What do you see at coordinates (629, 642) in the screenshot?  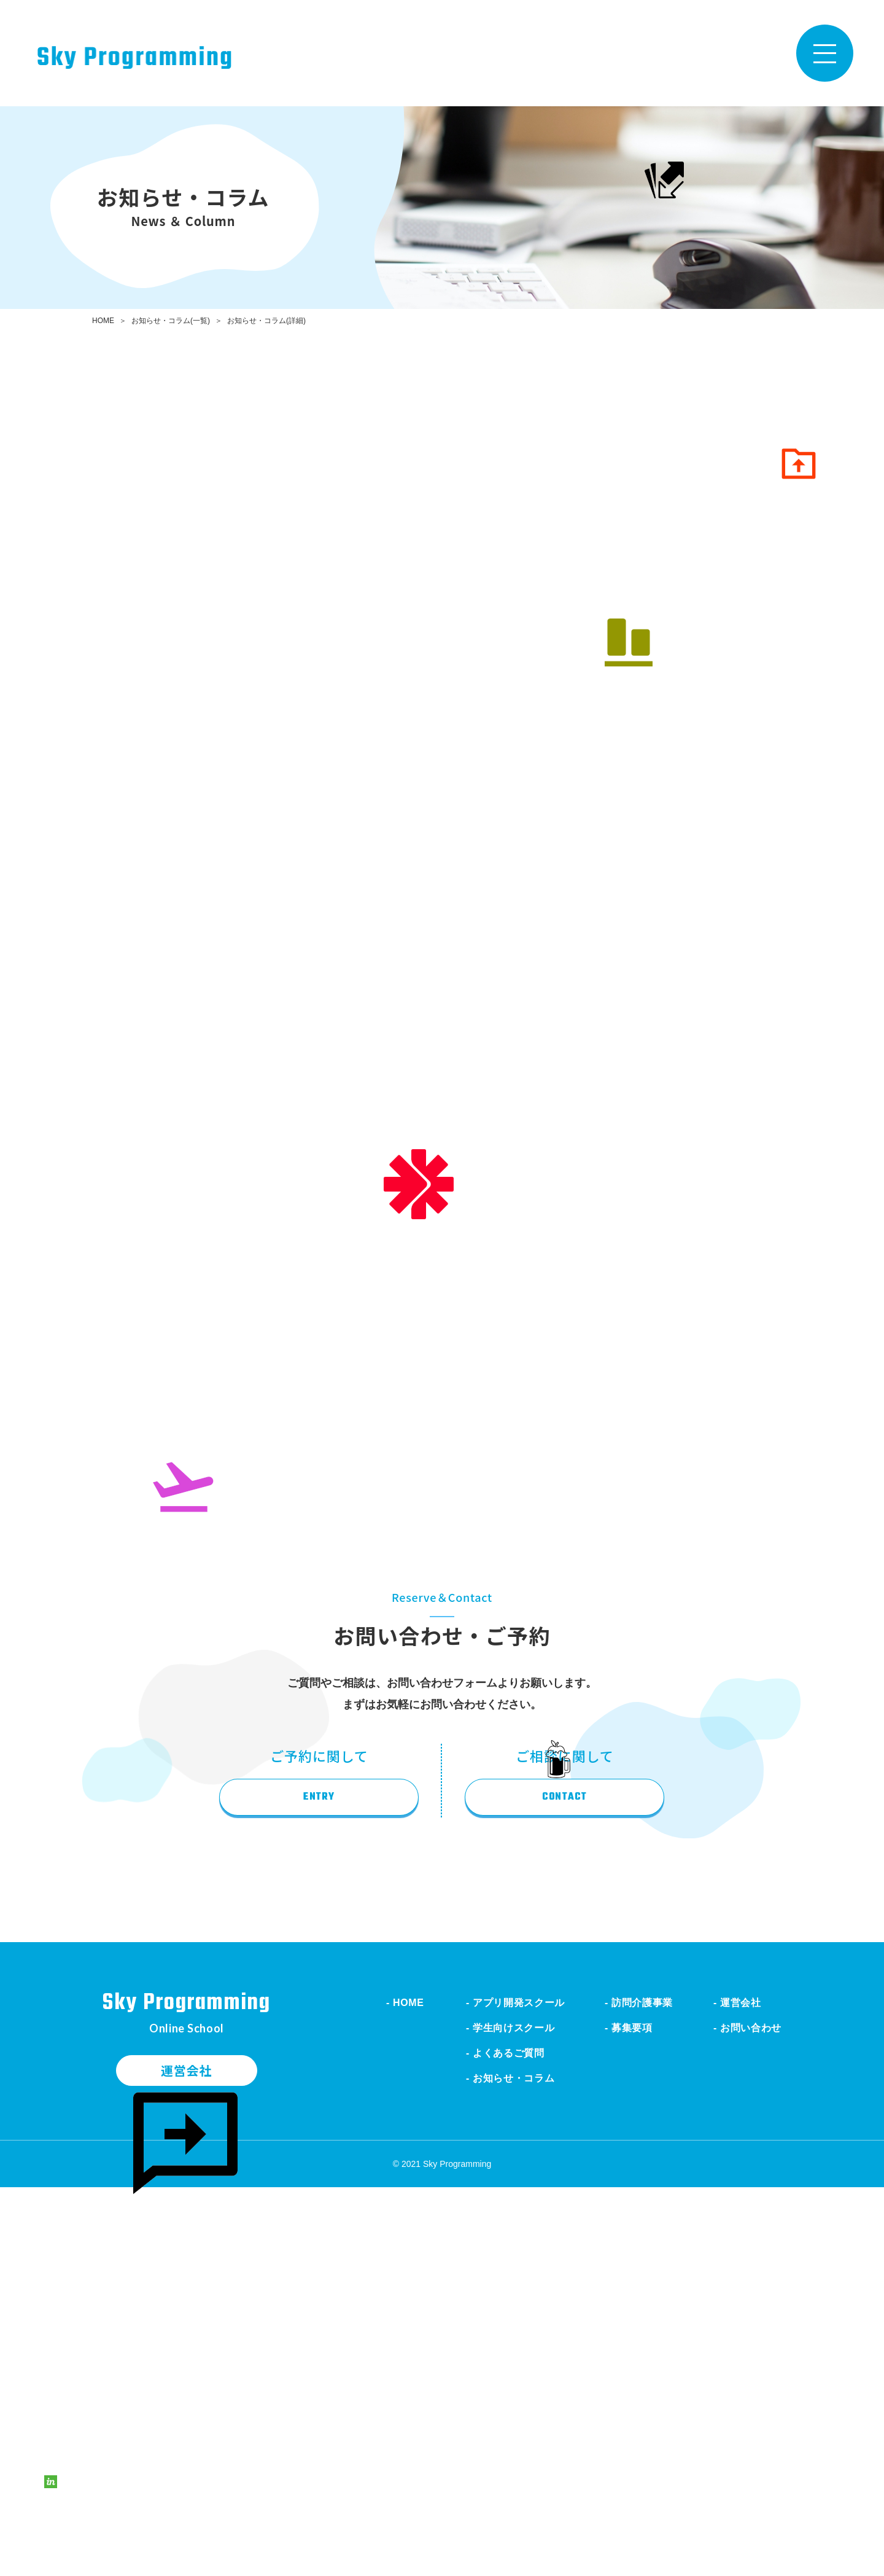 I see `align items to the bottom edge` at bounding box center [629, 642].